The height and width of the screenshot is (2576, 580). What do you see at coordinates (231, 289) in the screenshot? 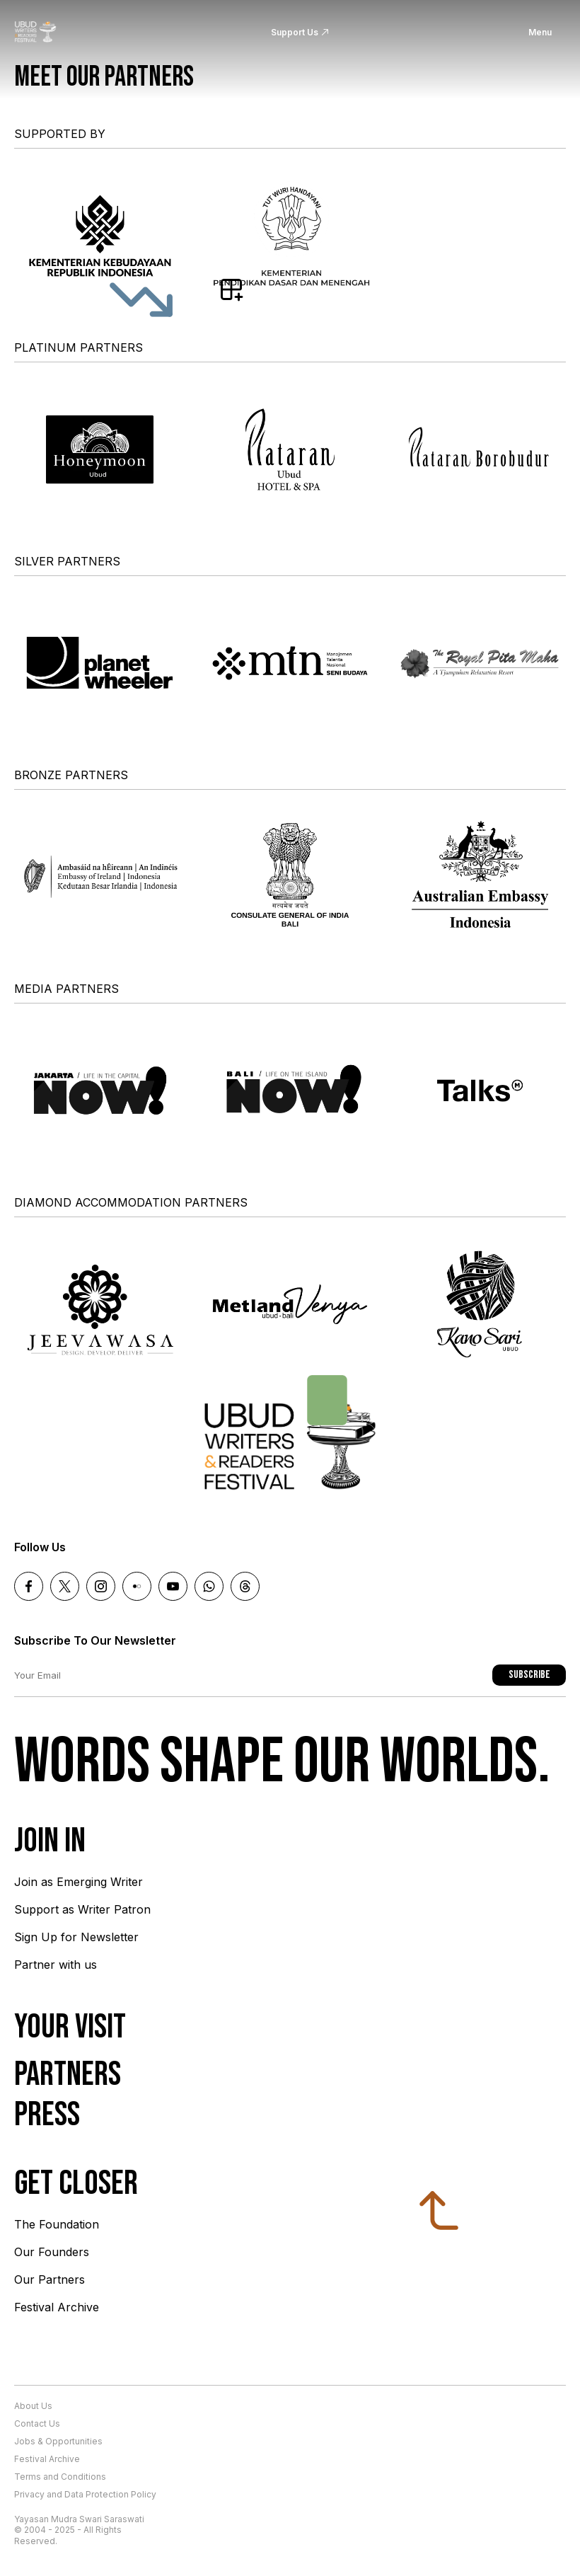
I see `add a new widget or tile to dashboard` at bounding box center [231, 289].